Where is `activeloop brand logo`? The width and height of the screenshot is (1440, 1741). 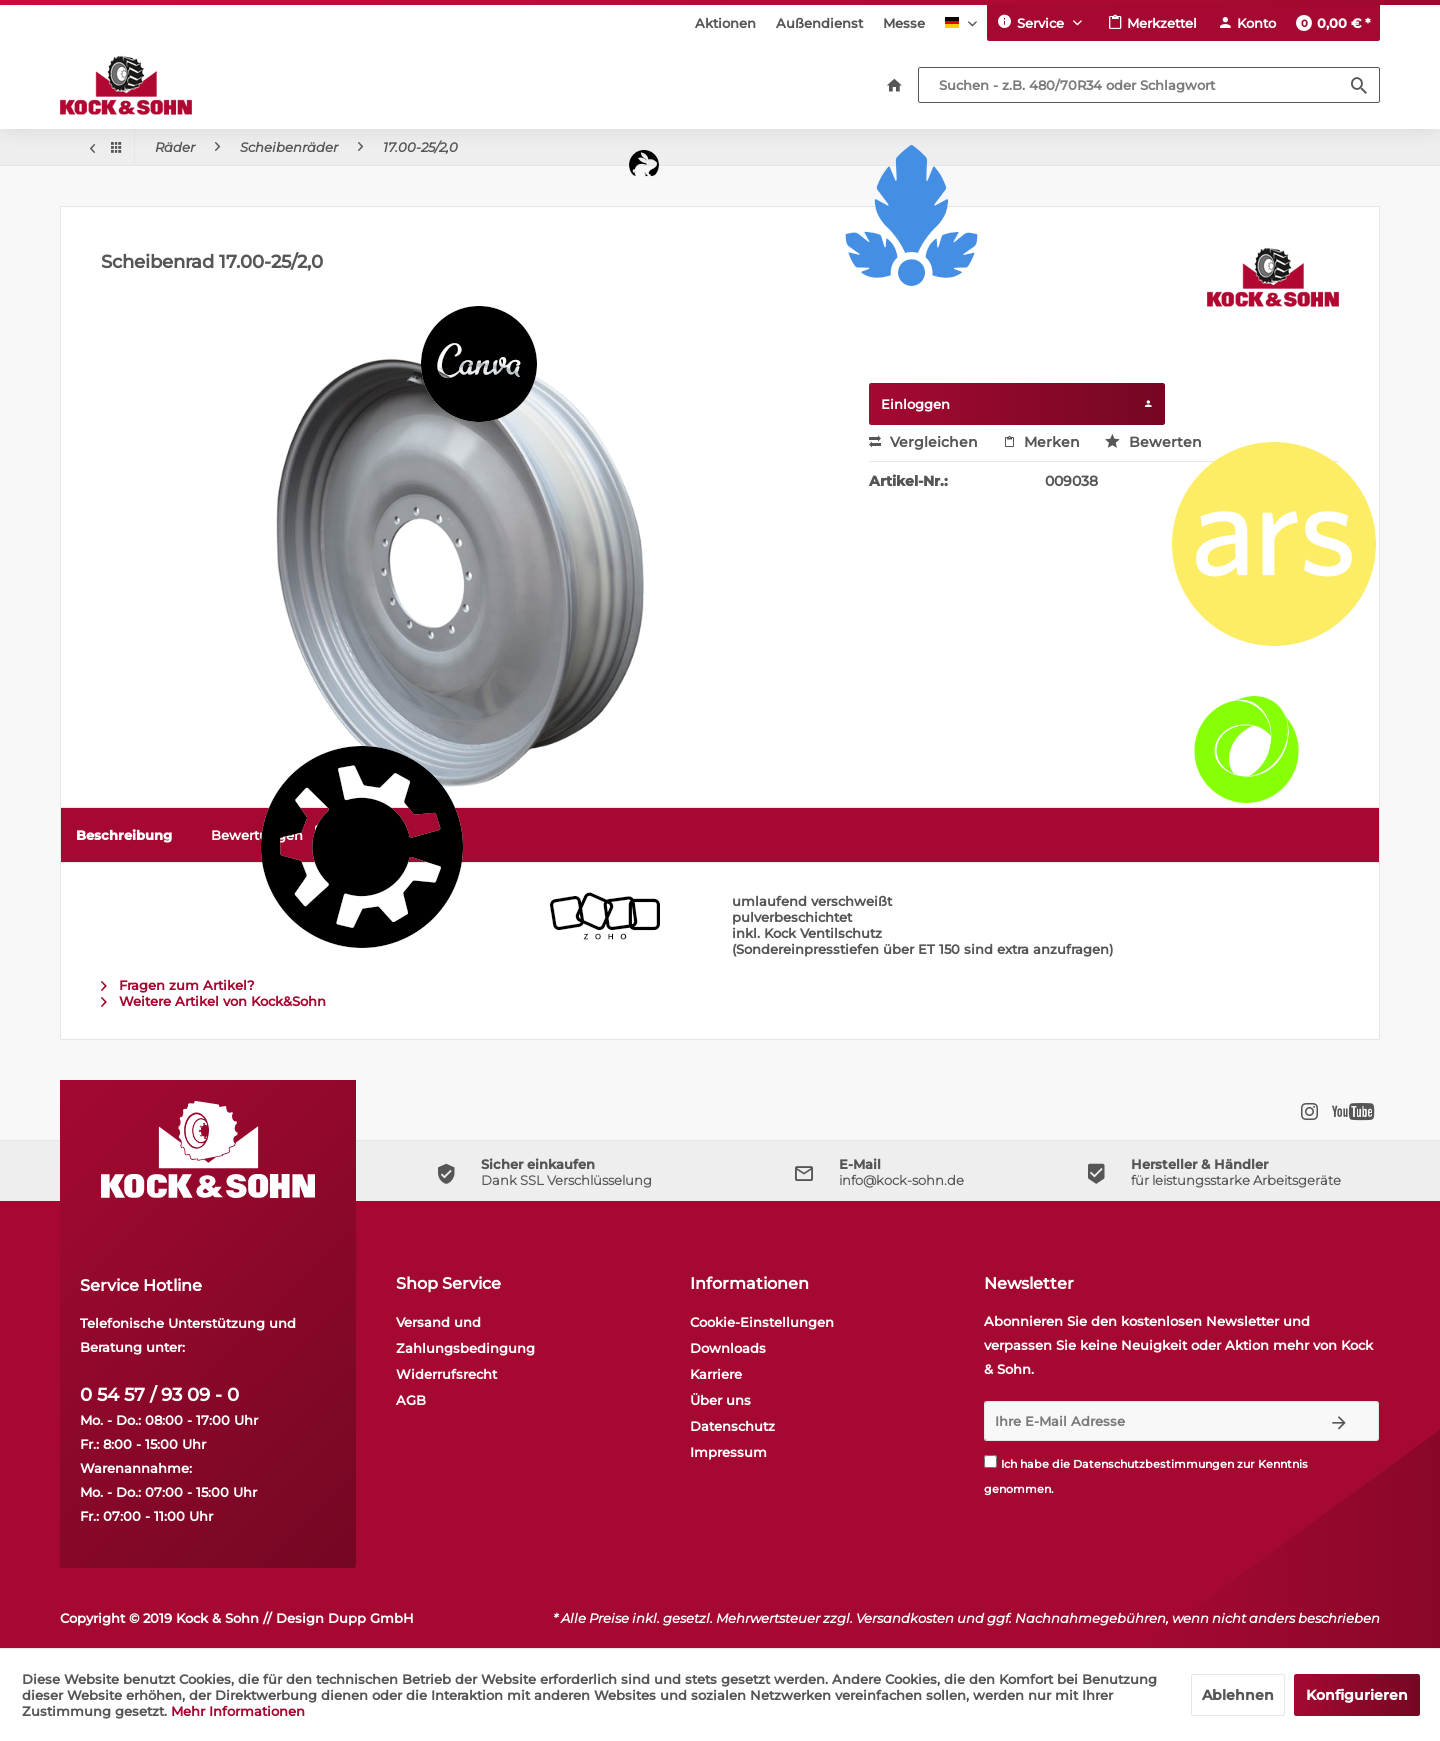 activeloop brand logo is located at coordinates (1246, 749).